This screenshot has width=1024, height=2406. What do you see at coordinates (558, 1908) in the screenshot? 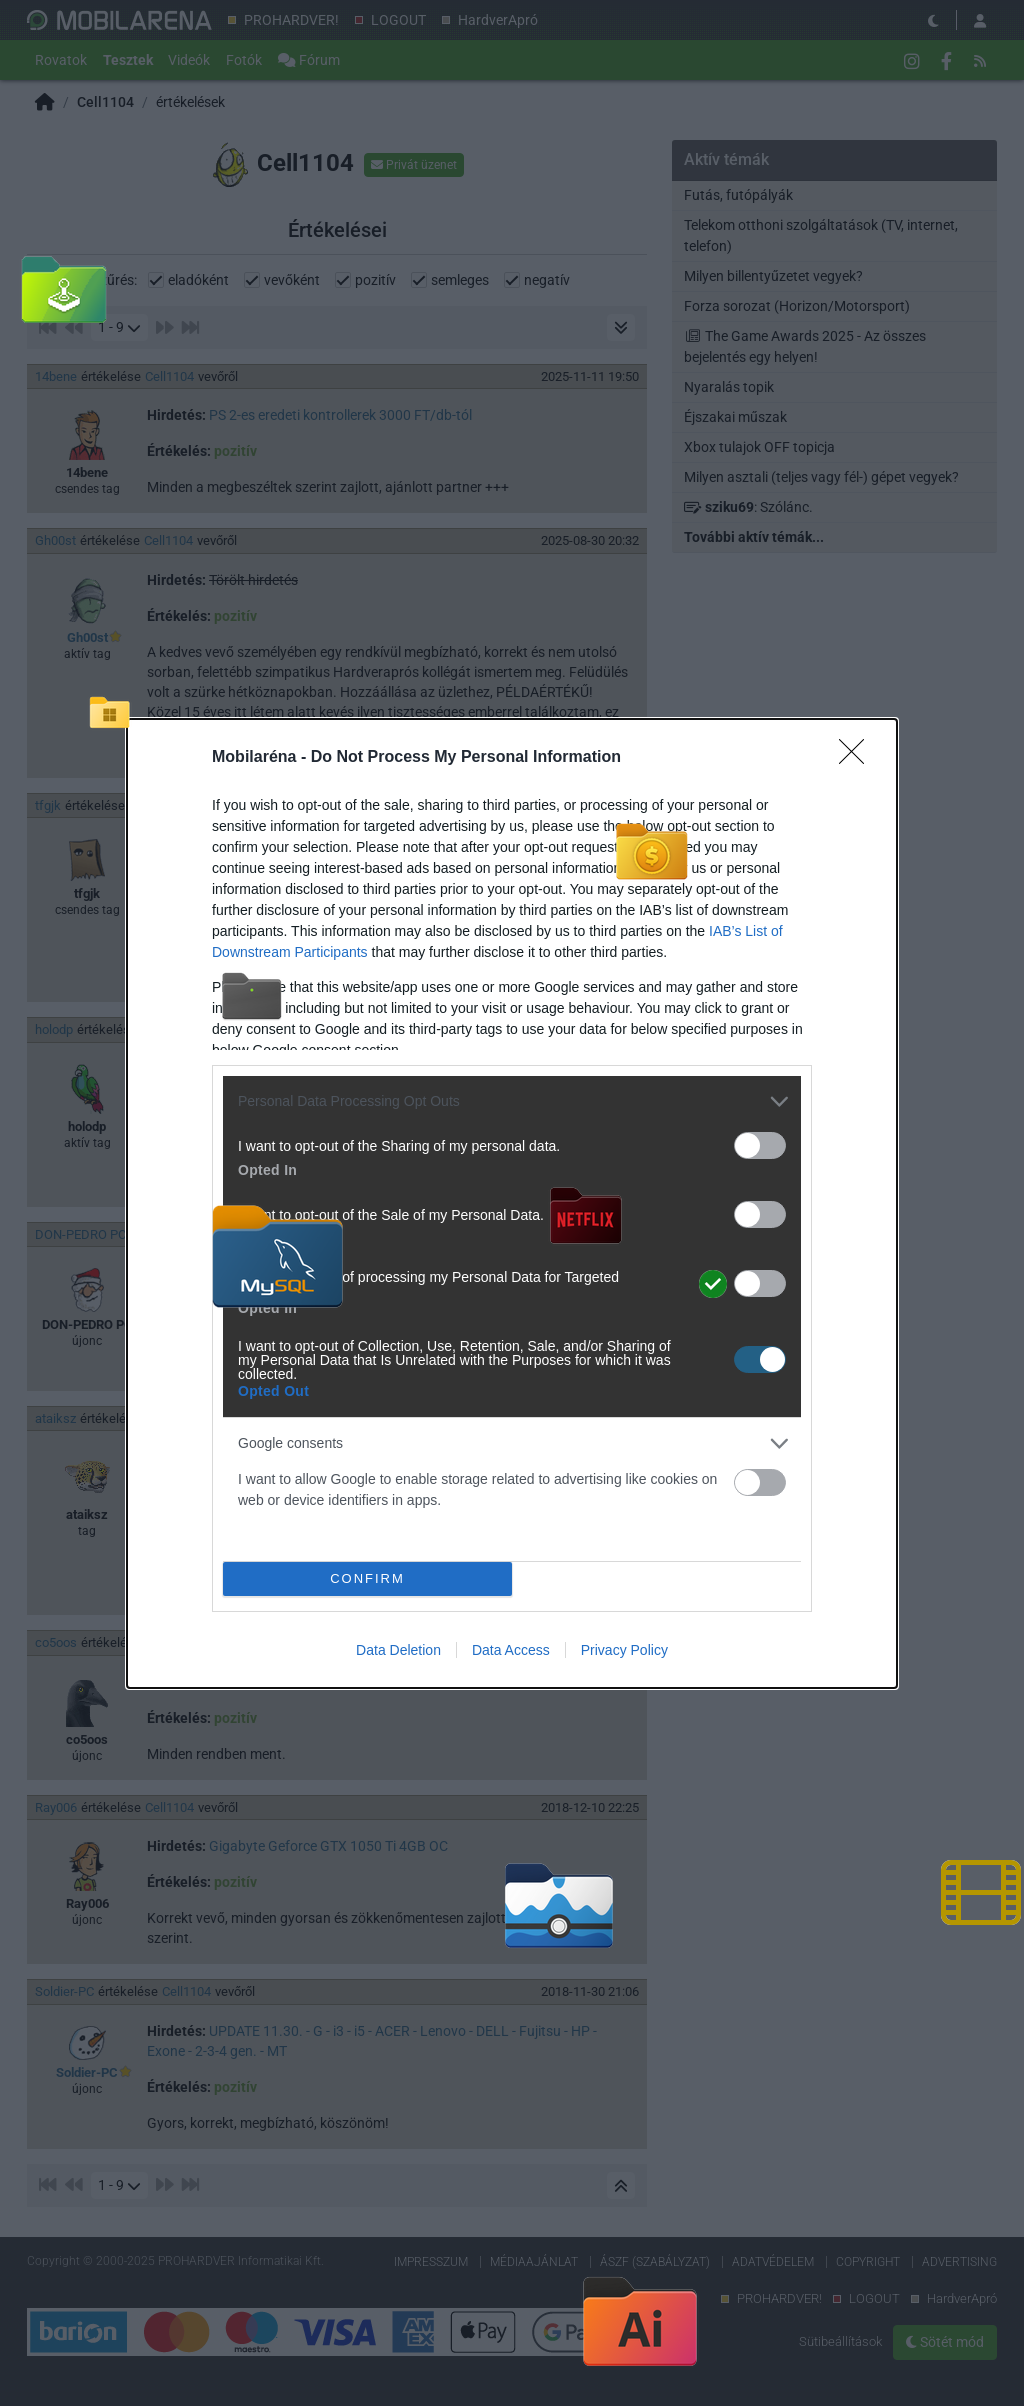
I see `folder for pokémon dive ball themed content` at bounding box center [558, 1908].